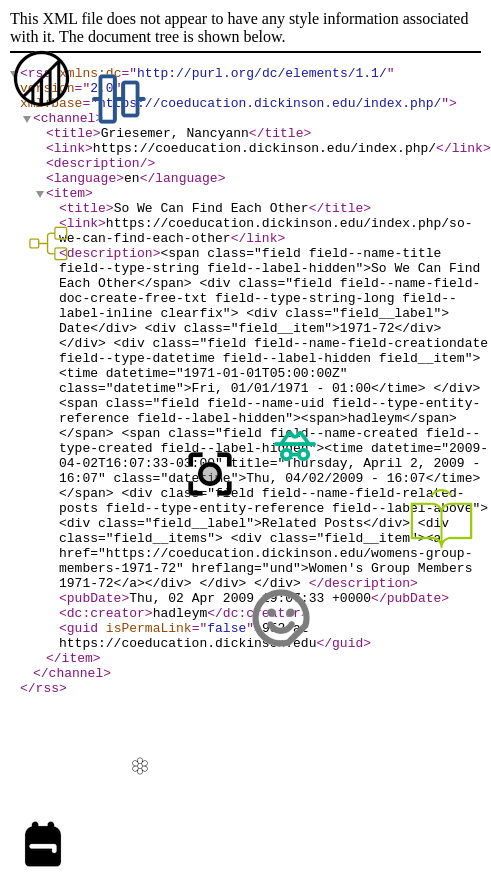  Describe the element at coordinates (43, 844) in the screenshot. I see `access your backpack or bag inventory` at that location.